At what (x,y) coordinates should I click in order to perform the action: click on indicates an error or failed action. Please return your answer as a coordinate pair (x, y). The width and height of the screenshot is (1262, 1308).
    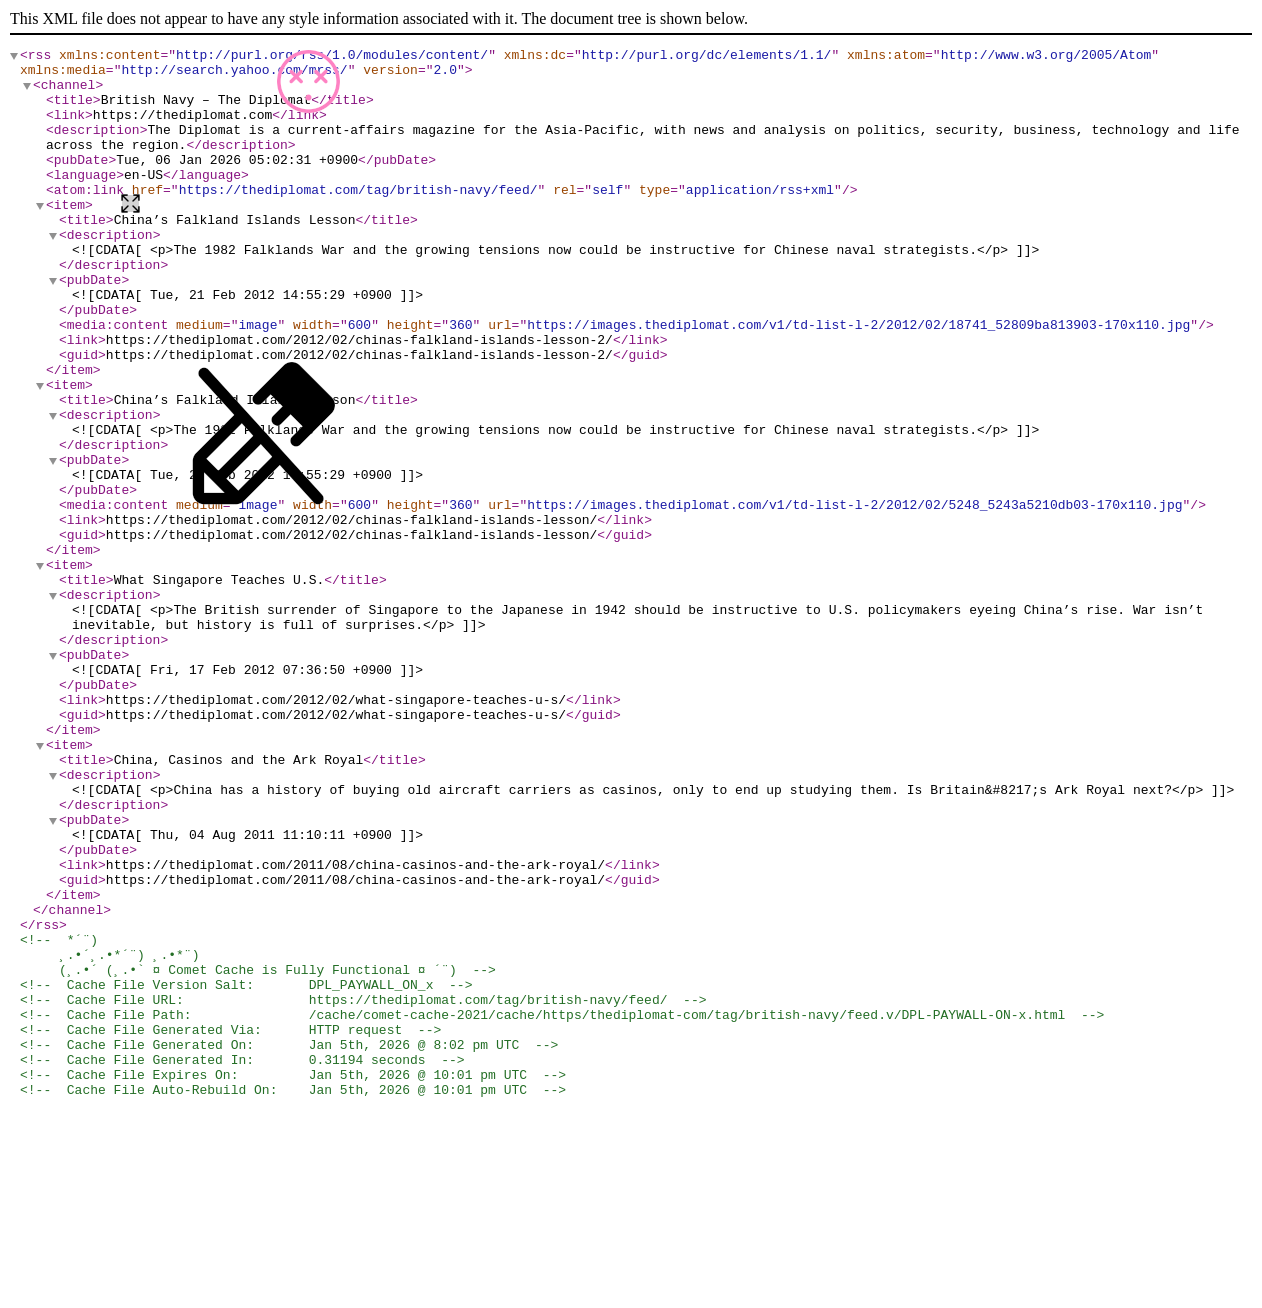
    Looking at the image, I should click on (308, 81).